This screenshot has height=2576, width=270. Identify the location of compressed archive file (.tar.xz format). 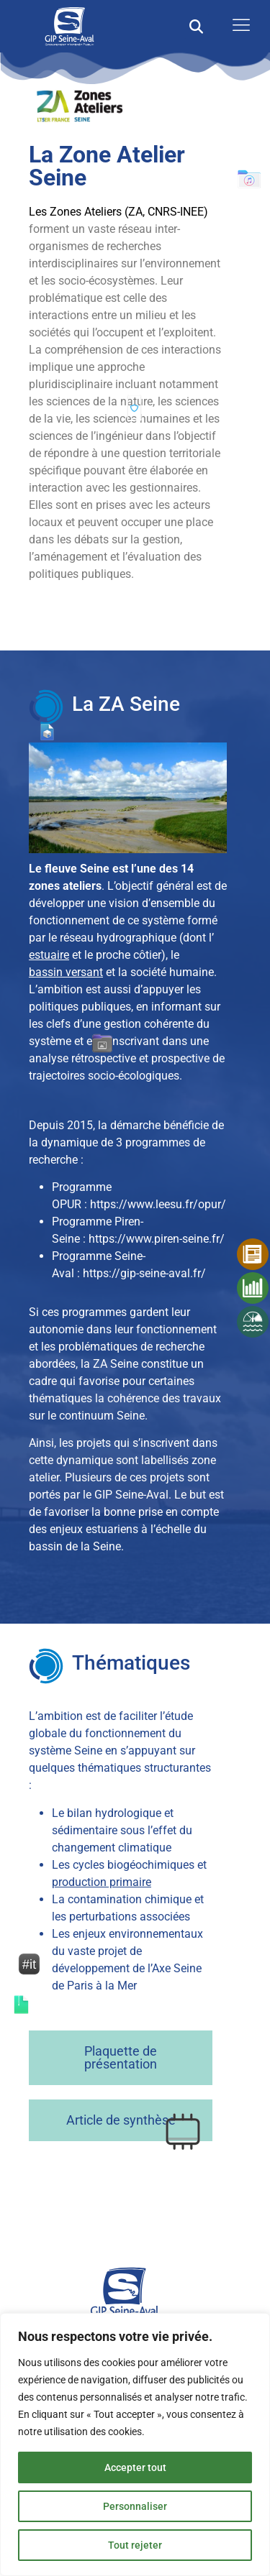
(21, 2005).